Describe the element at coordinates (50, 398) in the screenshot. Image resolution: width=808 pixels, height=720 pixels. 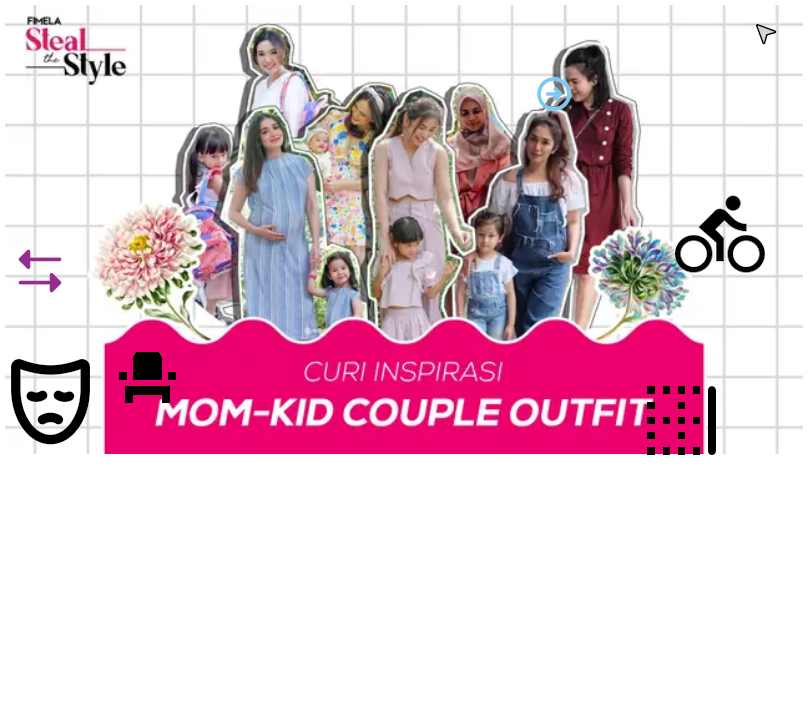
I see `indicates sad or negative emotion` at that location.